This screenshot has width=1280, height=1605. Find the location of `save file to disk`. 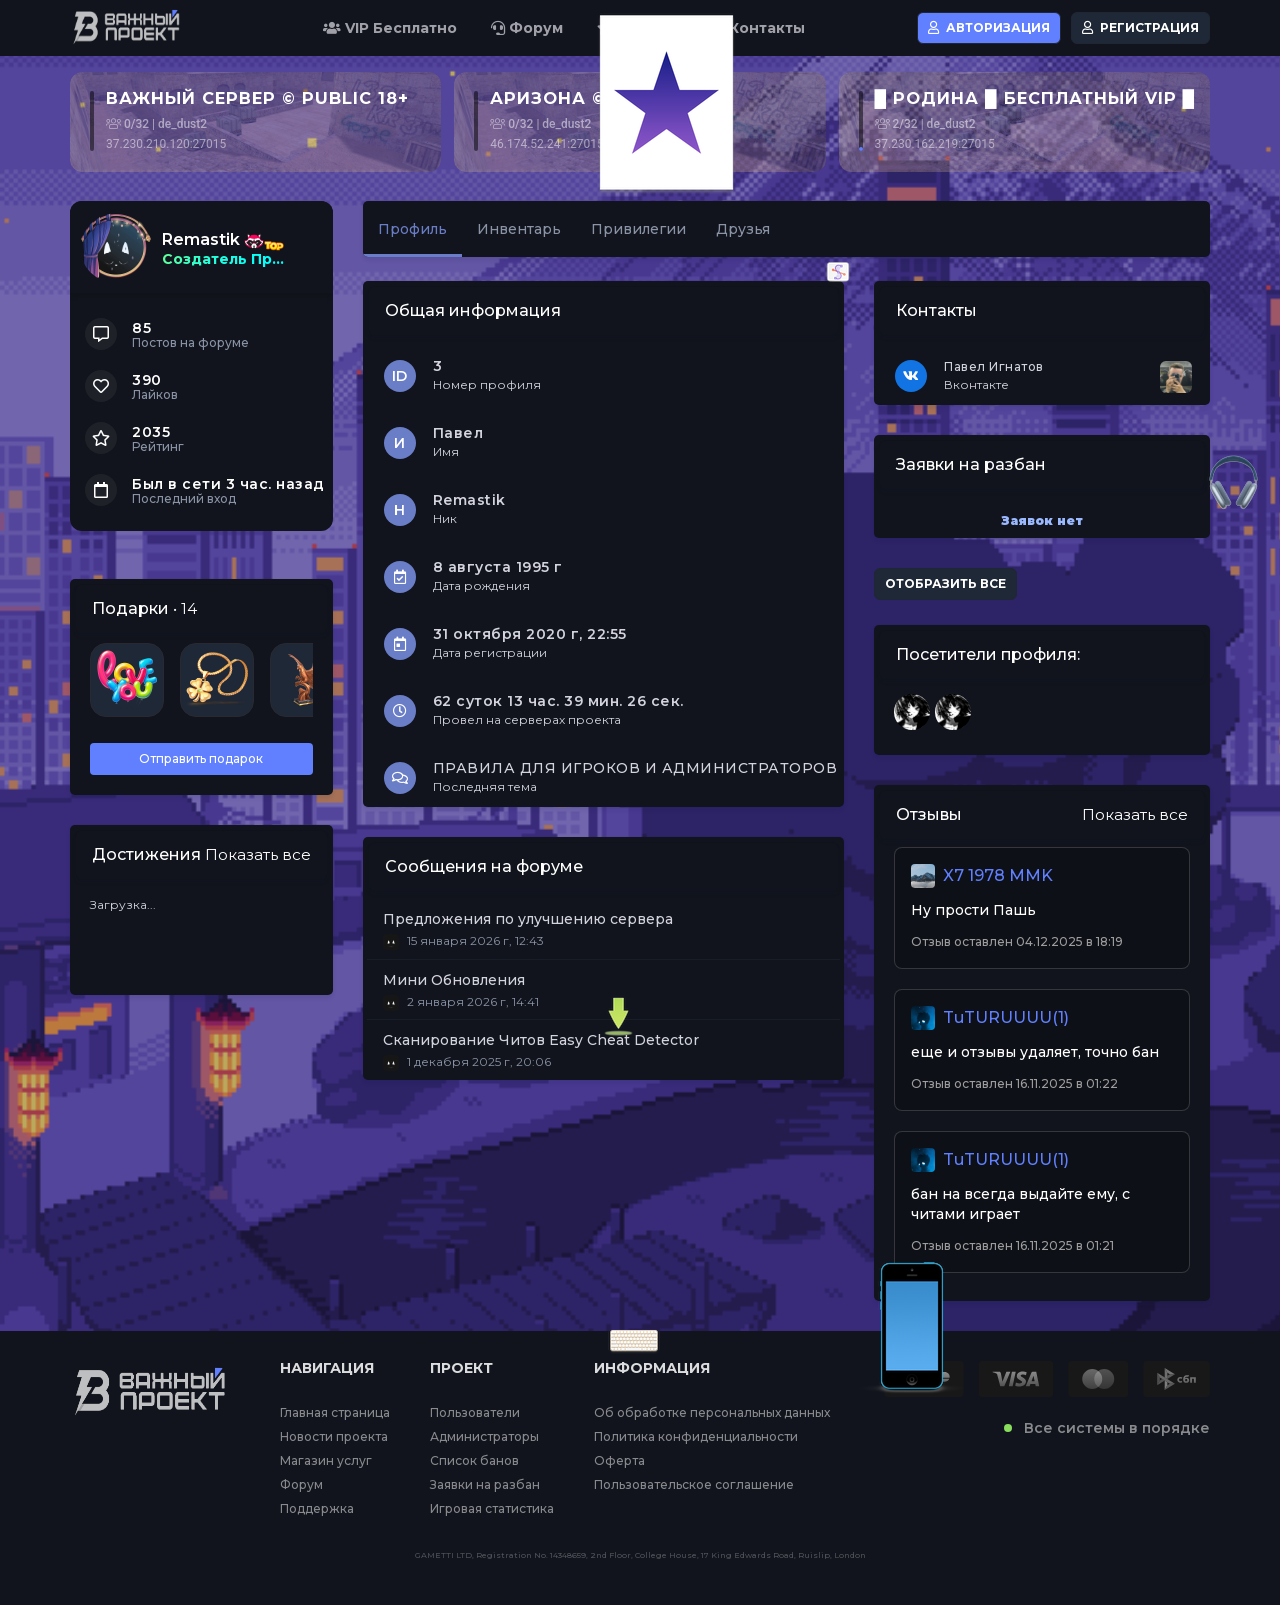

save file to disk is located at coordinates (618, 1014).